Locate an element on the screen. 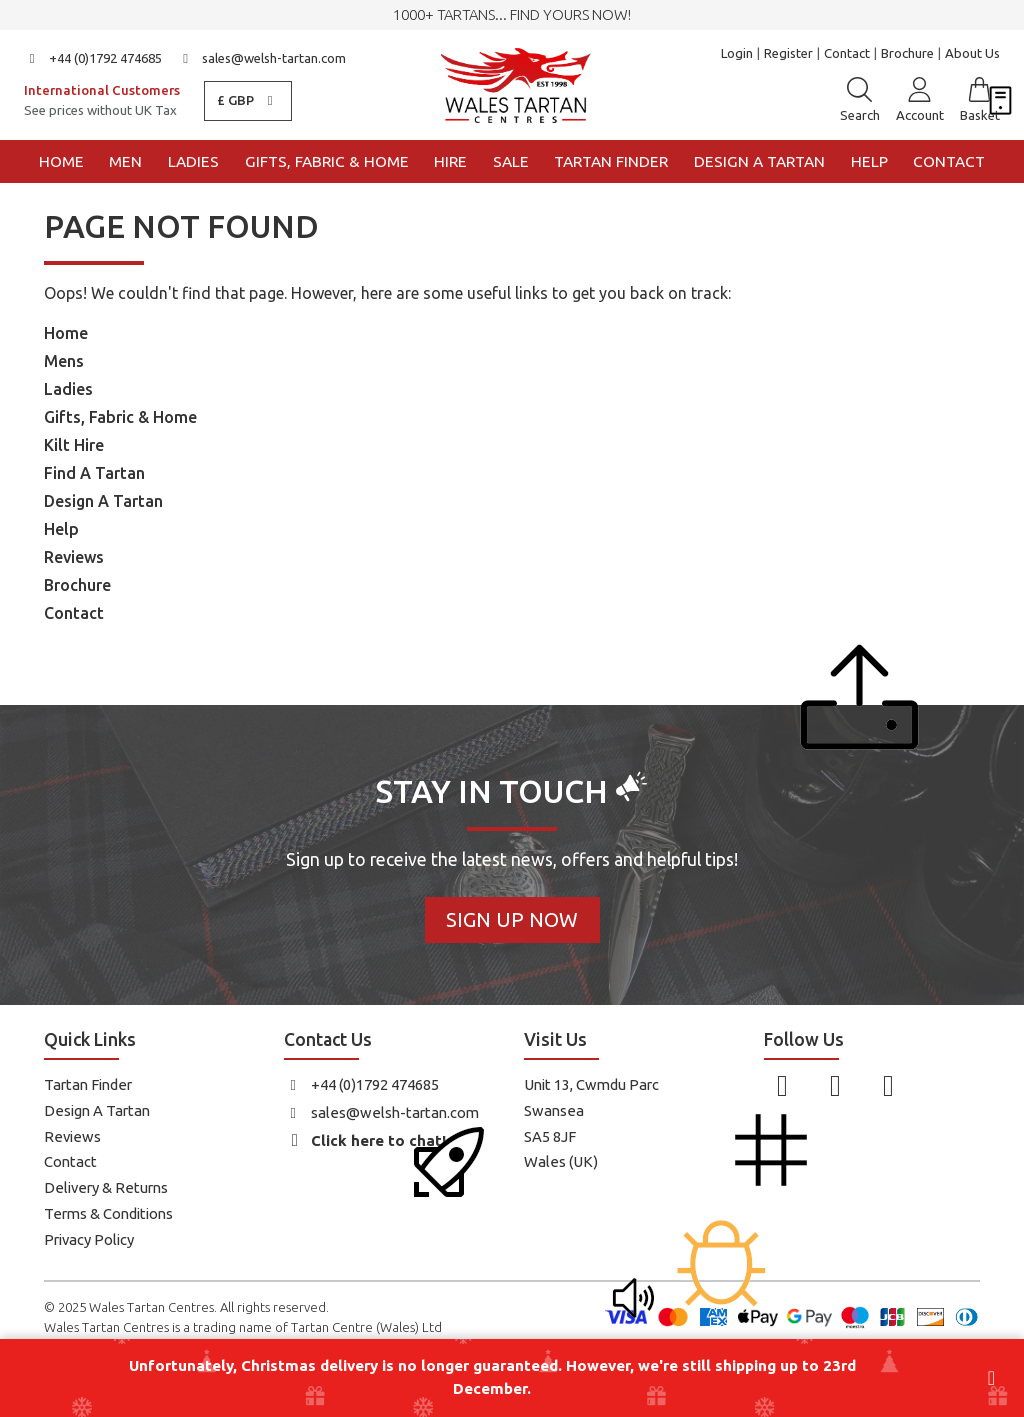 The width and height of the screenshot is (1024, 1417). indicates a numeric variable or constant in code is located at coordinates (771, 1150).